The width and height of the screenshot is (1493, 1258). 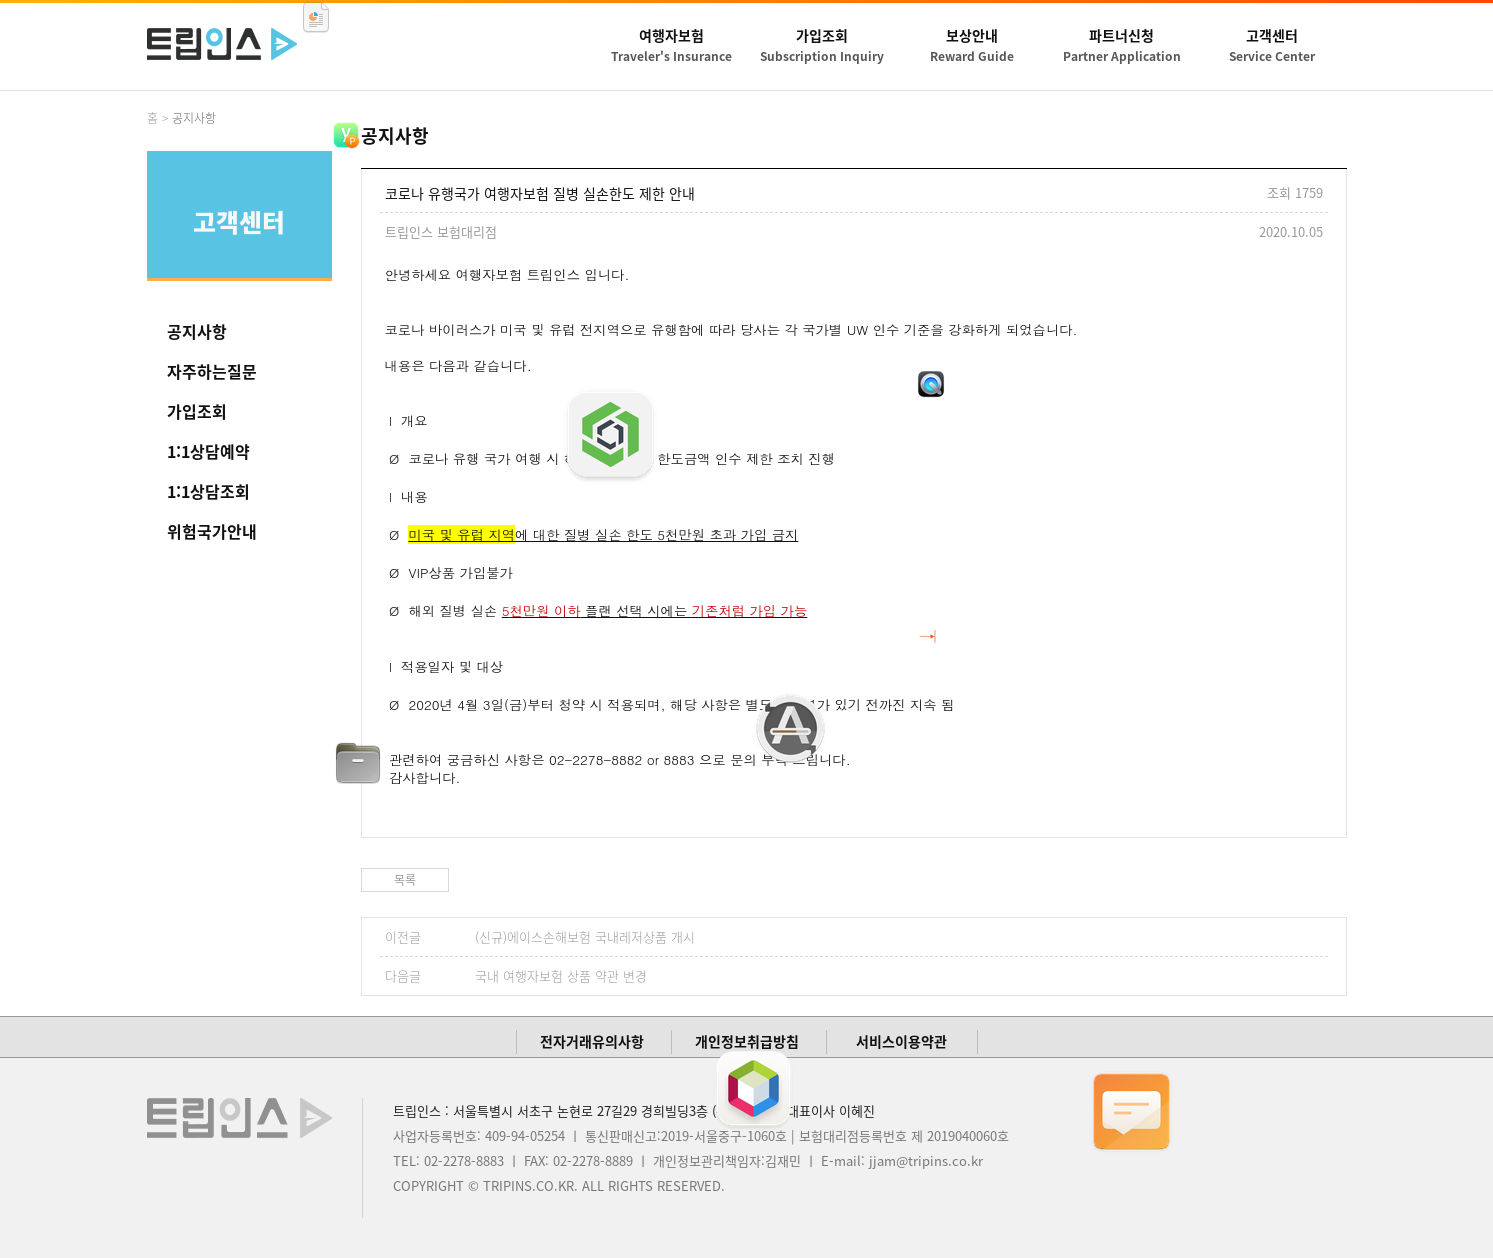 What do you see at coordinates (358, 763) in the screenshot?
I see `open the file manager application` at bounding box center [358, 763].